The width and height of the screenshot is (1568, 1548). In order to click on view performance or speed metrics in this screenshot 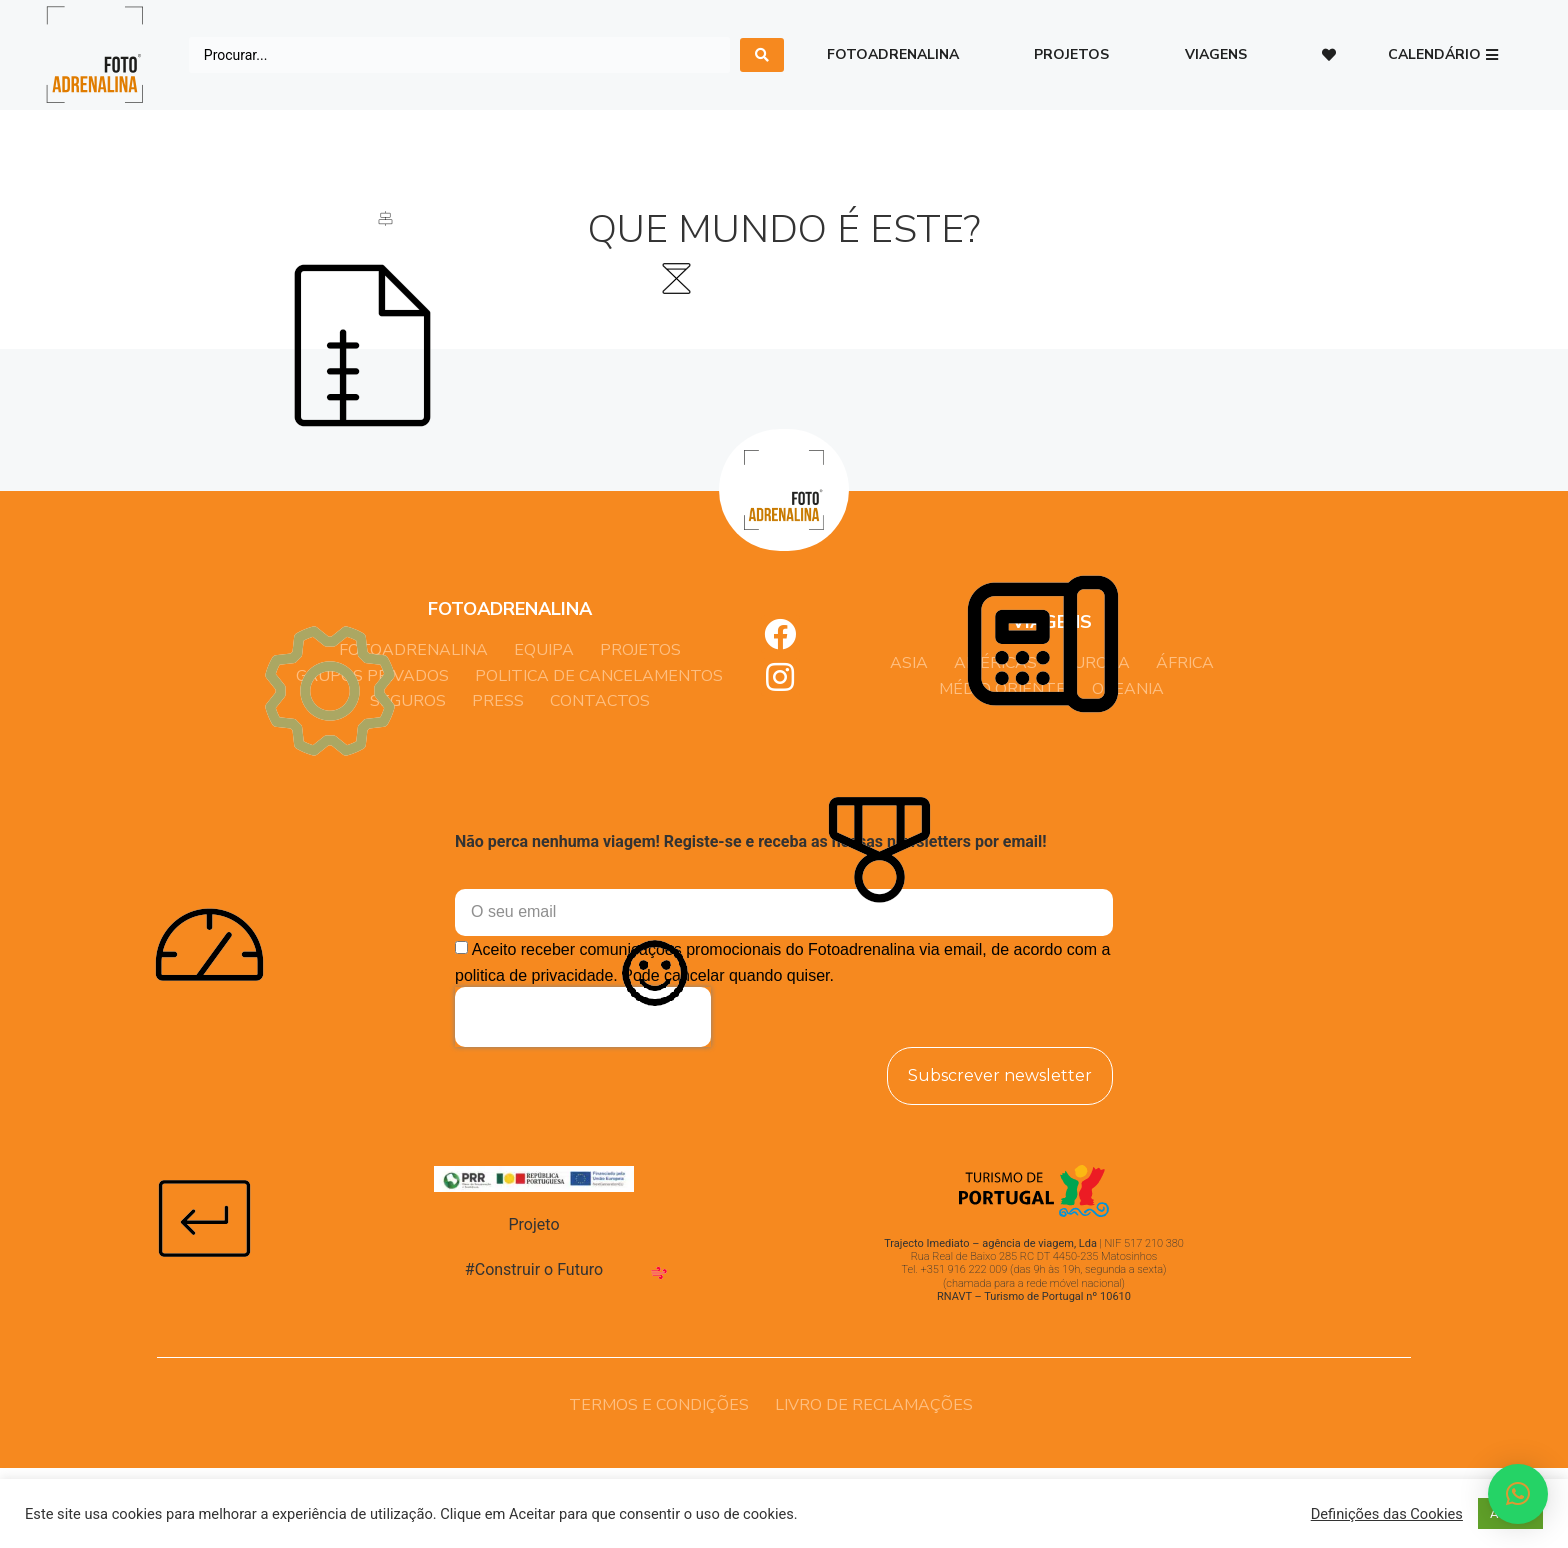, I will do `click(209, 950)`.